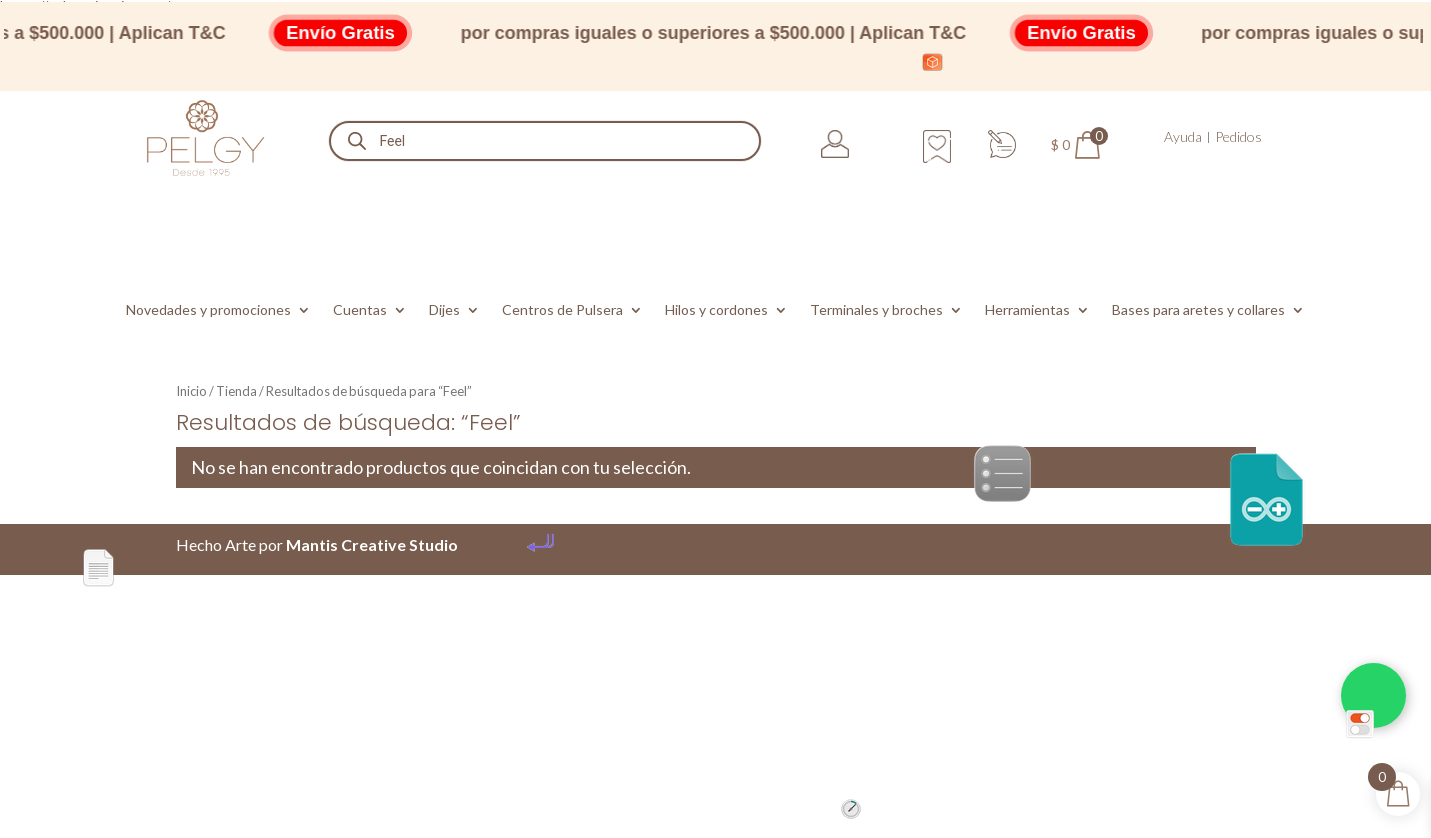 Image resolution: width=1431 pixels, height=838 pixels. What do you see at coordinates (98, 567) in the screenshot?
I see `open a text file` at bounding box center [98, 567].